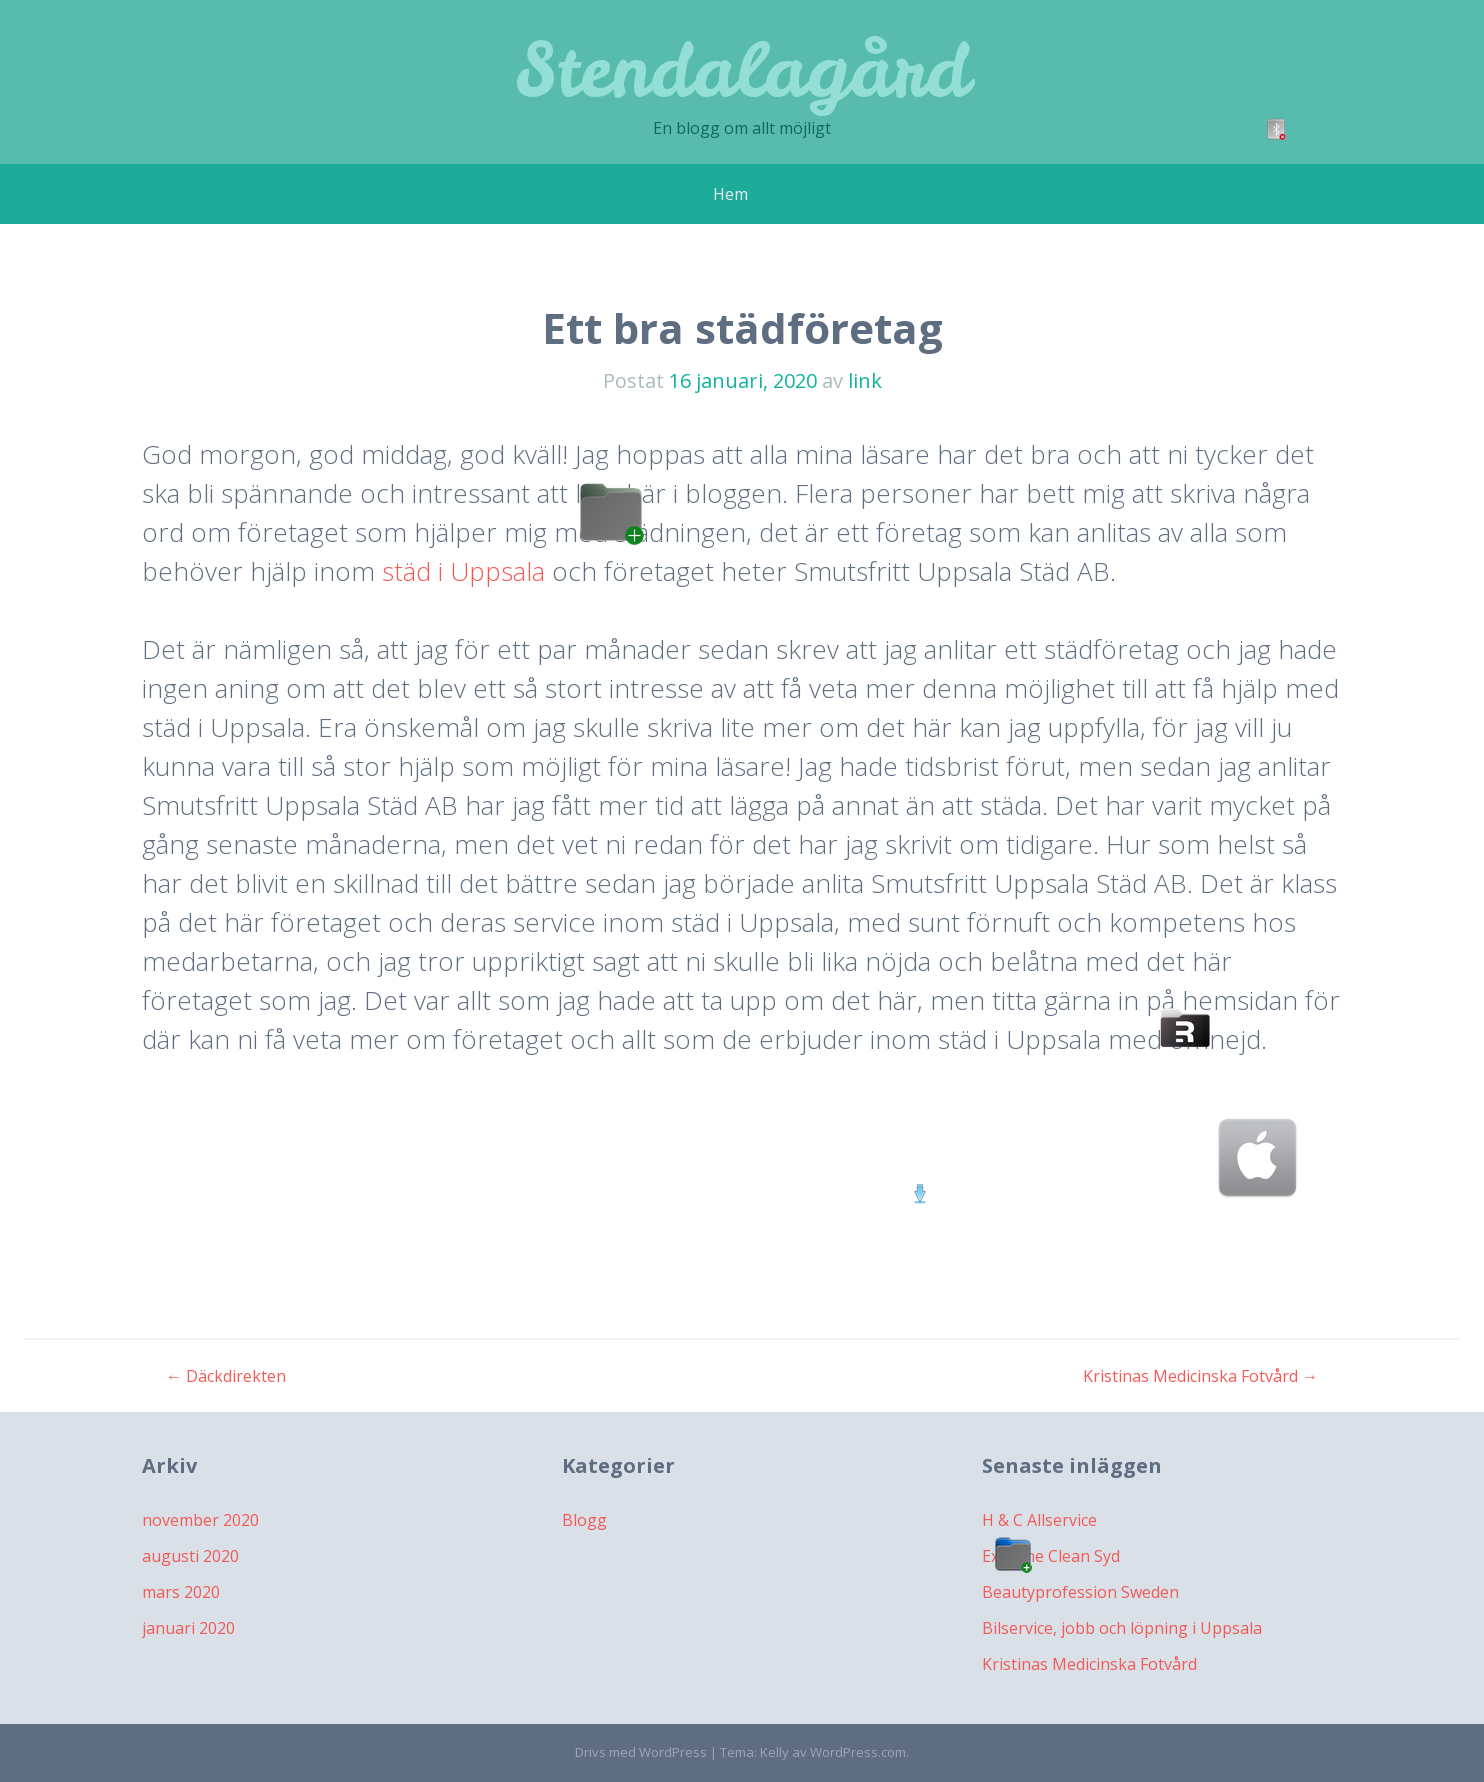 The width and height of the screenshot is (1484, 1782). Describe the element at coordinates (1276, 129) in the screenshot. I see `bluetooth is currently disabled` at that location.